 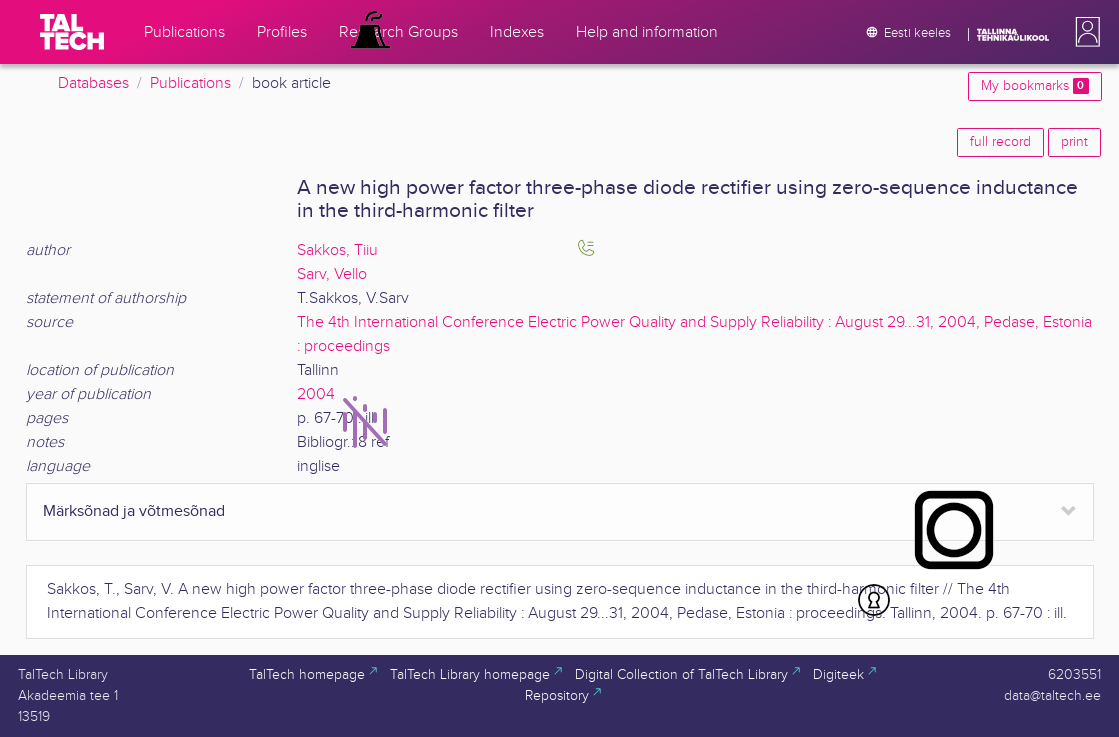 What do you see at coordinates (874, 600) in the screenshot?
I see `access security or privacy settings` at bounding box center [874, 600].